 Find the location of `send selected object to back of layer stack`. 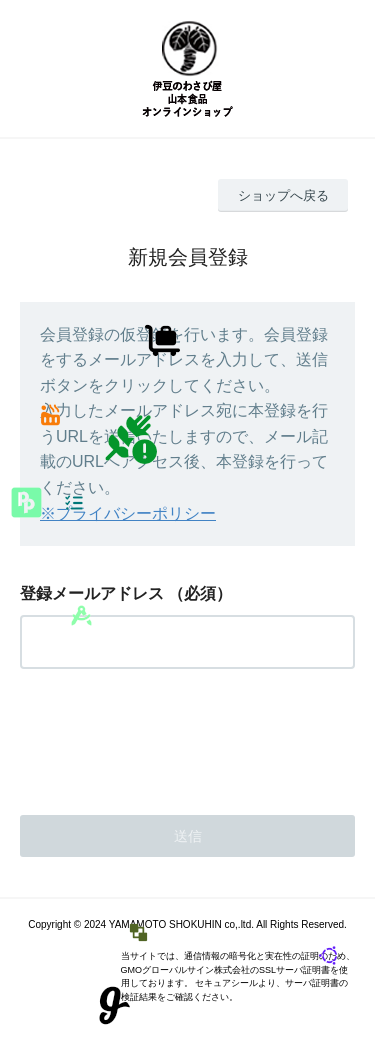

send selected object to back of layer stack is located at coordinates (138, 932).